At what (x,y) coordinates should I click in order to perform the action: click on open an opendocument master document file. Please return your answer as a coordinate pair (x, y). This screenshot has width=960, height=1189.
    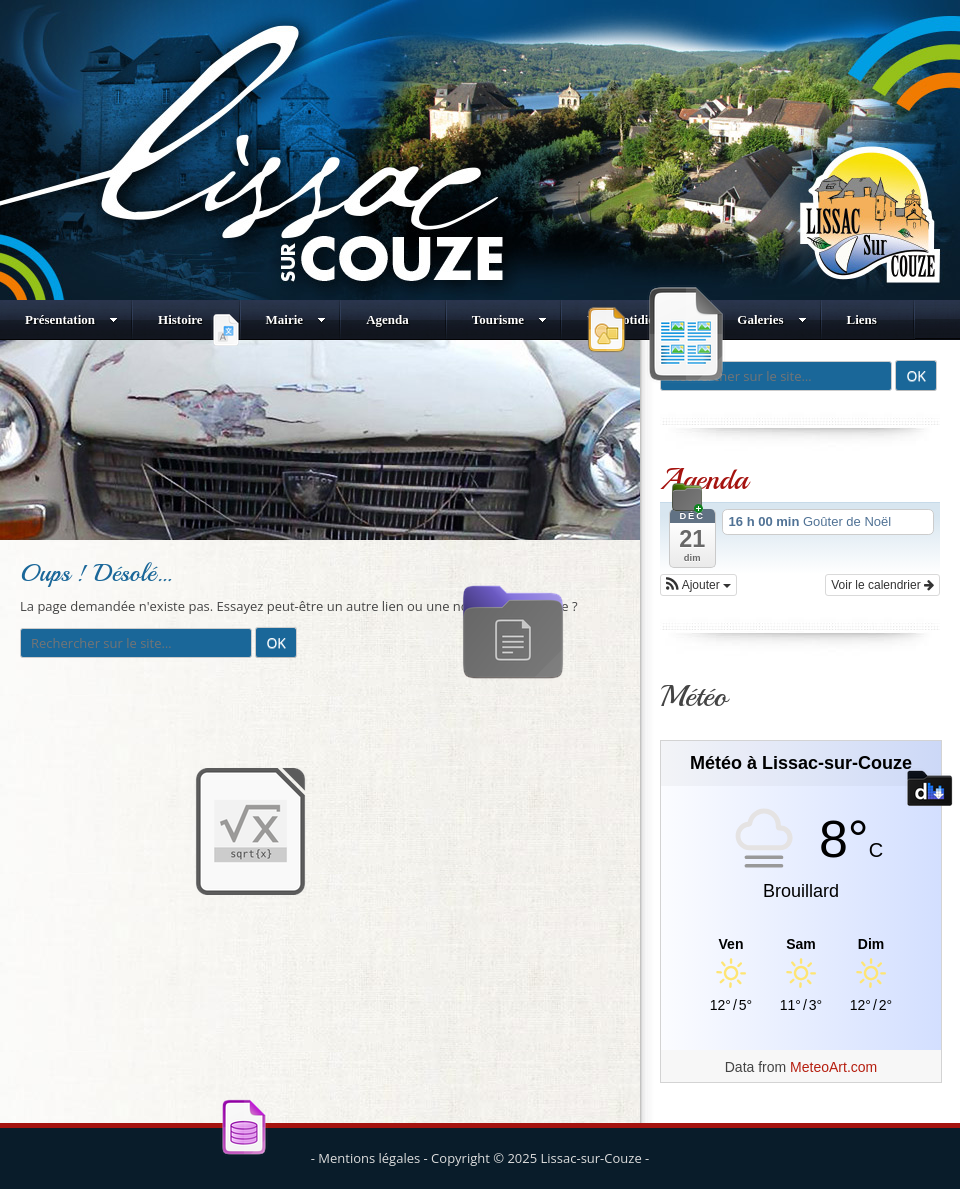
    Looking at the image, I should click on (686, 334).